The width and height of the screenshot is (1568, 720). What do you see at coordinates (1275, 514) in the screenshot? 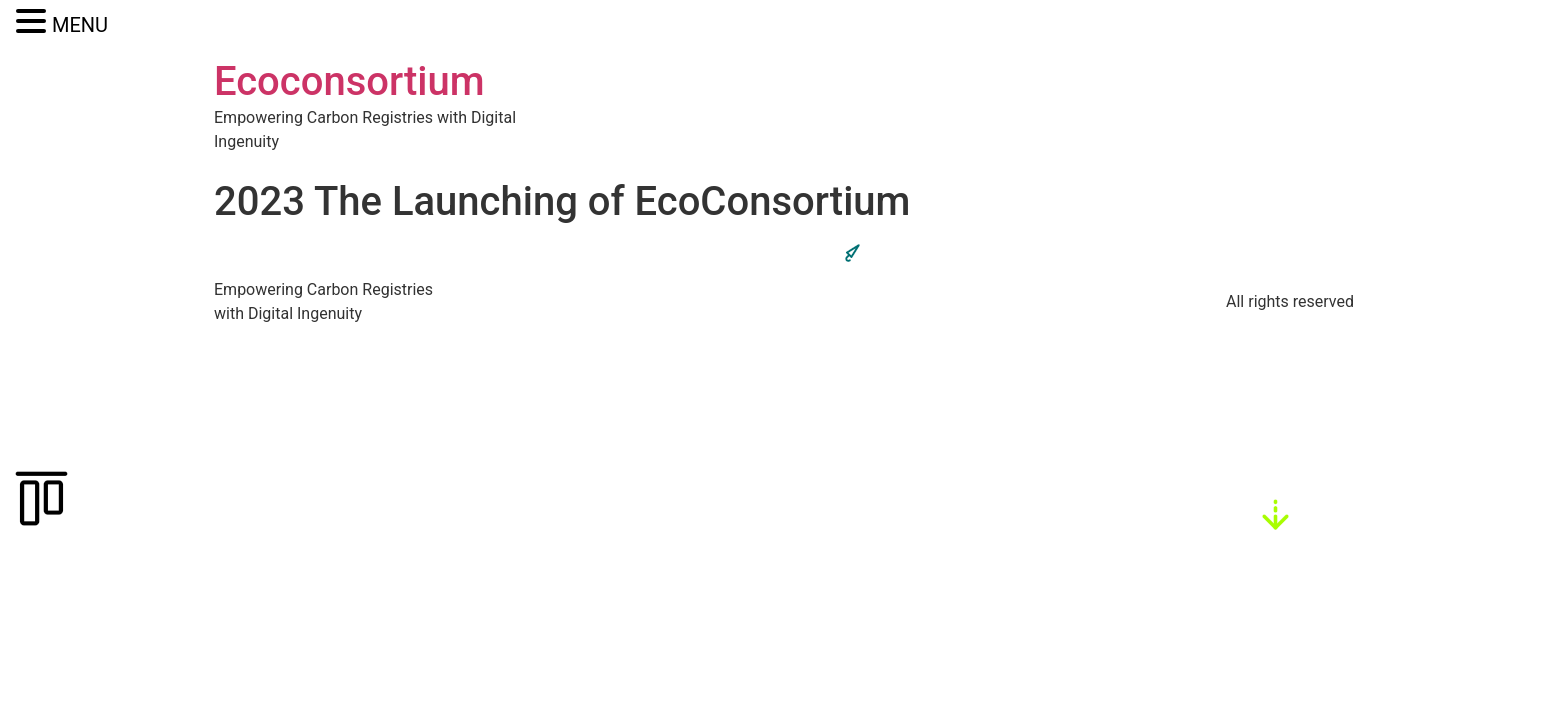
I see `download in progress` at bounding box center [1275, 514].